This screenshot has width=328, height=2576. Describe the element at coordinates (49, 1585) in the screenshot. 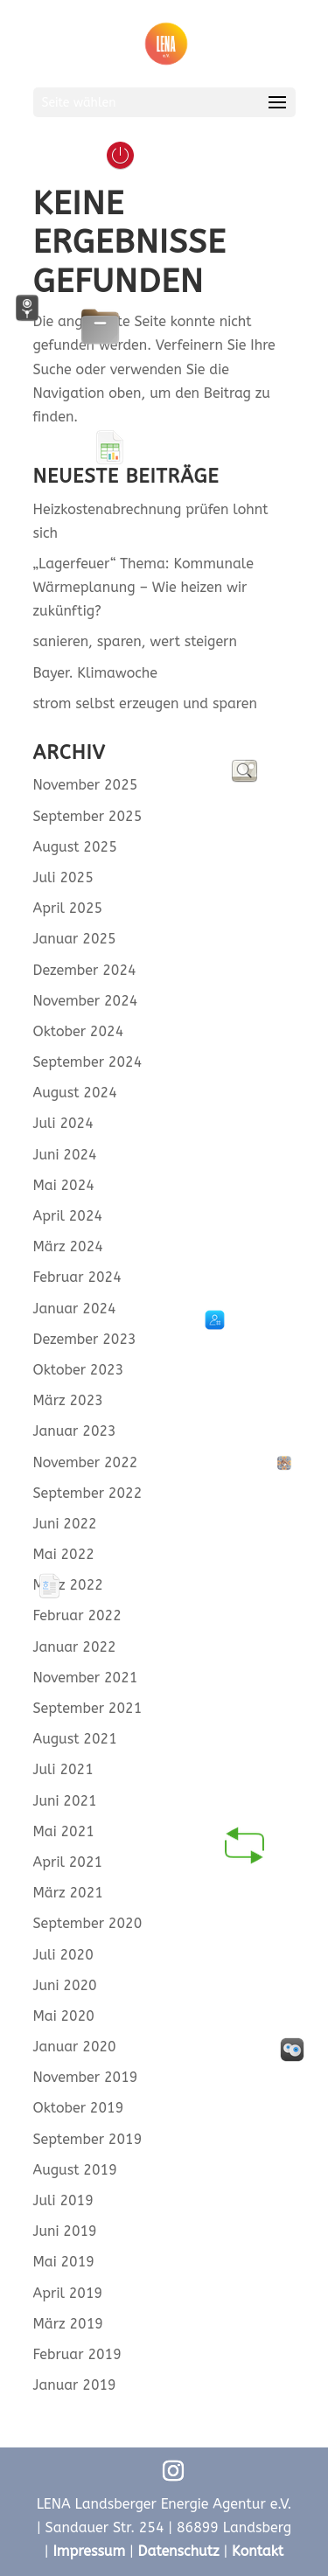

I see `open a Hangul Word Processor (.hwp) document` at that location.